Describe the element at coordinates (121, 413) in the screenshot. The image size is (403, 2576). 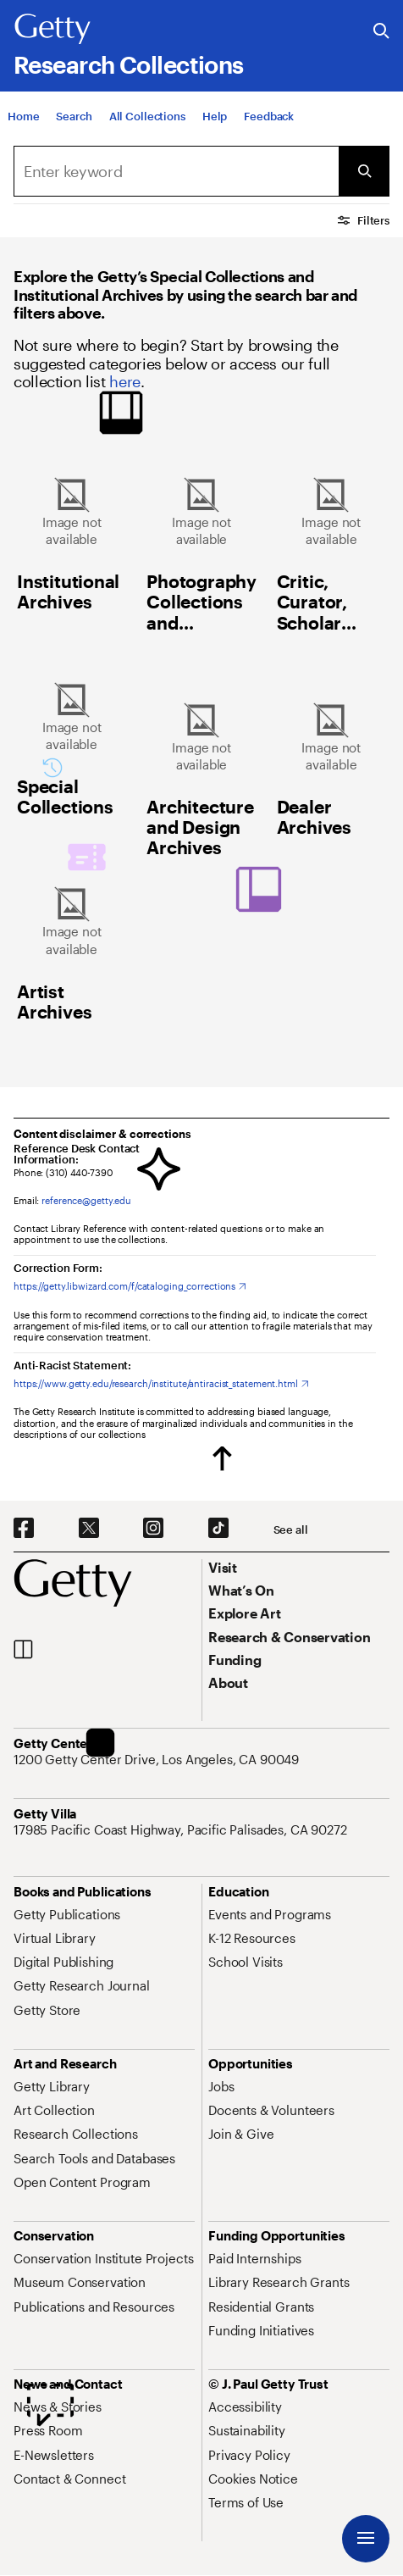
I see `toggle justified panel layout` at that location.